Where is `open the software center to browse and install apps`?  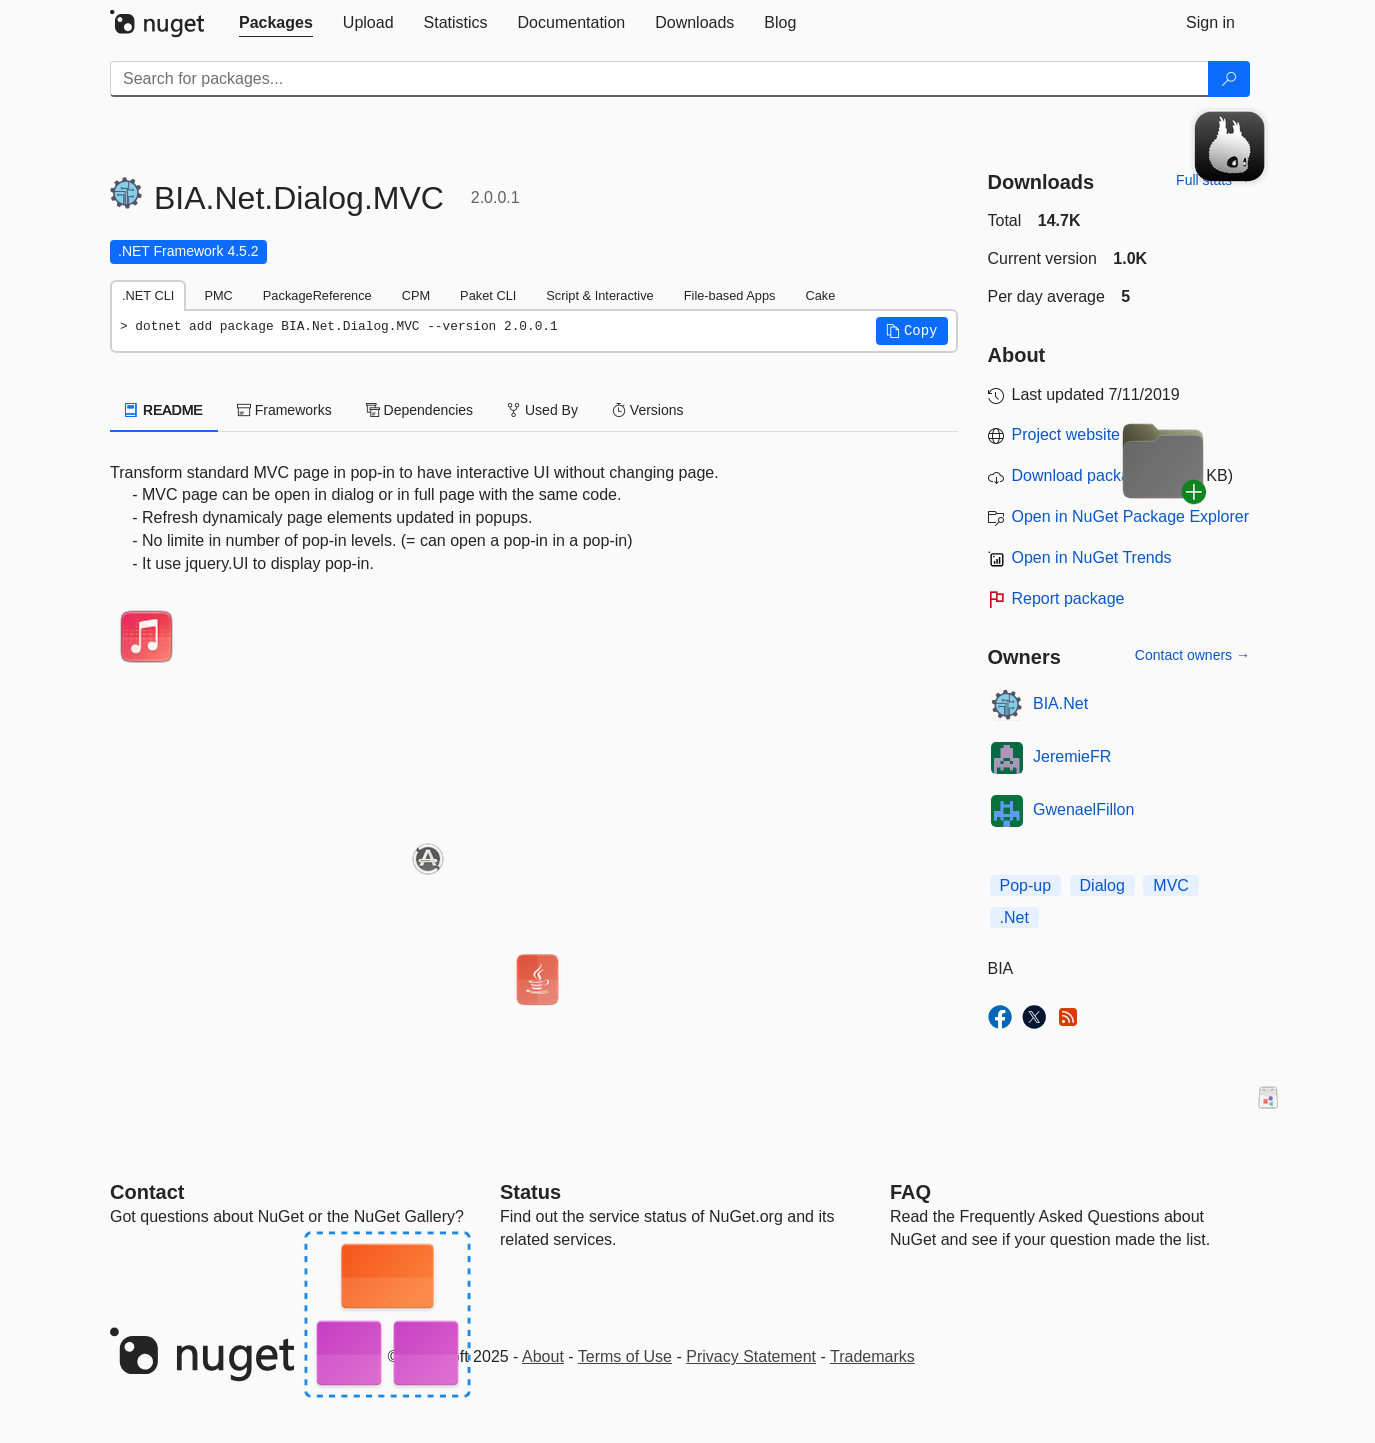
open the software center to browse and install apps is located at coordinates (1268, 1097).